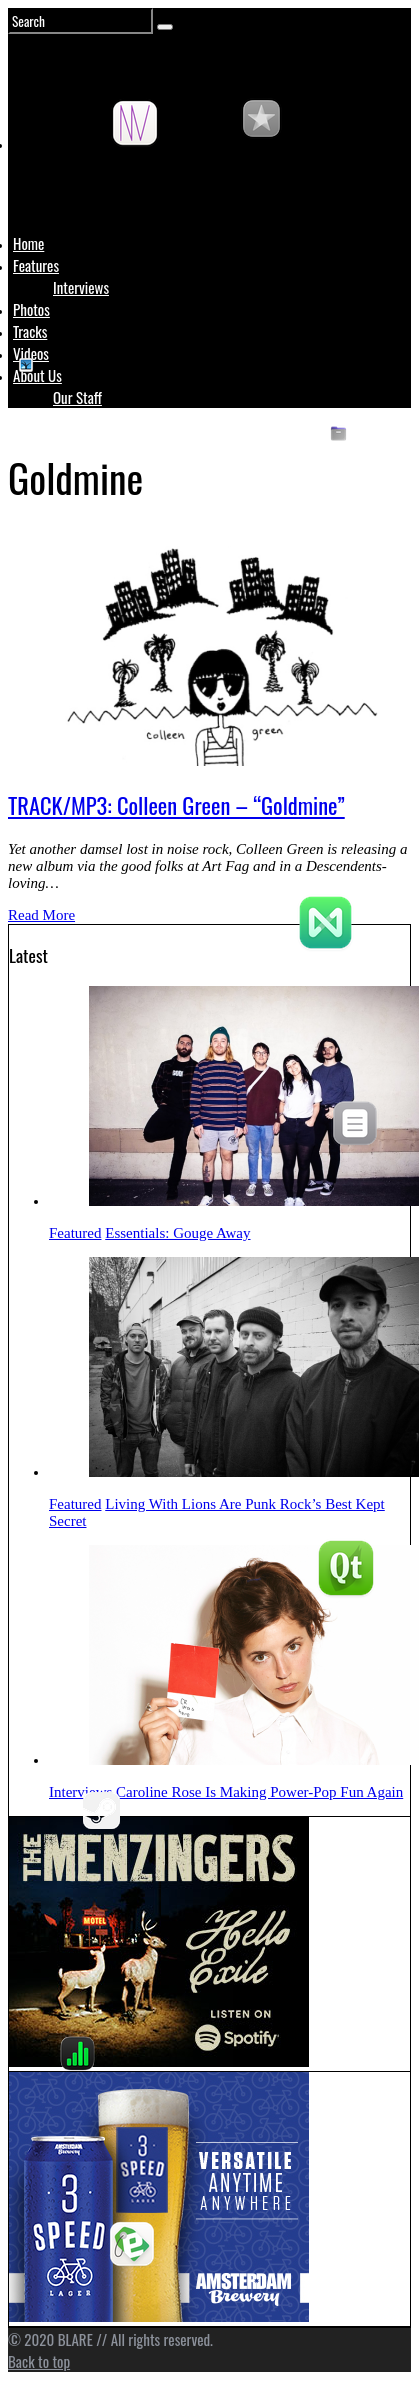 The image size is (419, 2397). Describe the element at coordinates (101, 1810) in the screenshot. I see `steam app status indicator in system tray` at that location.